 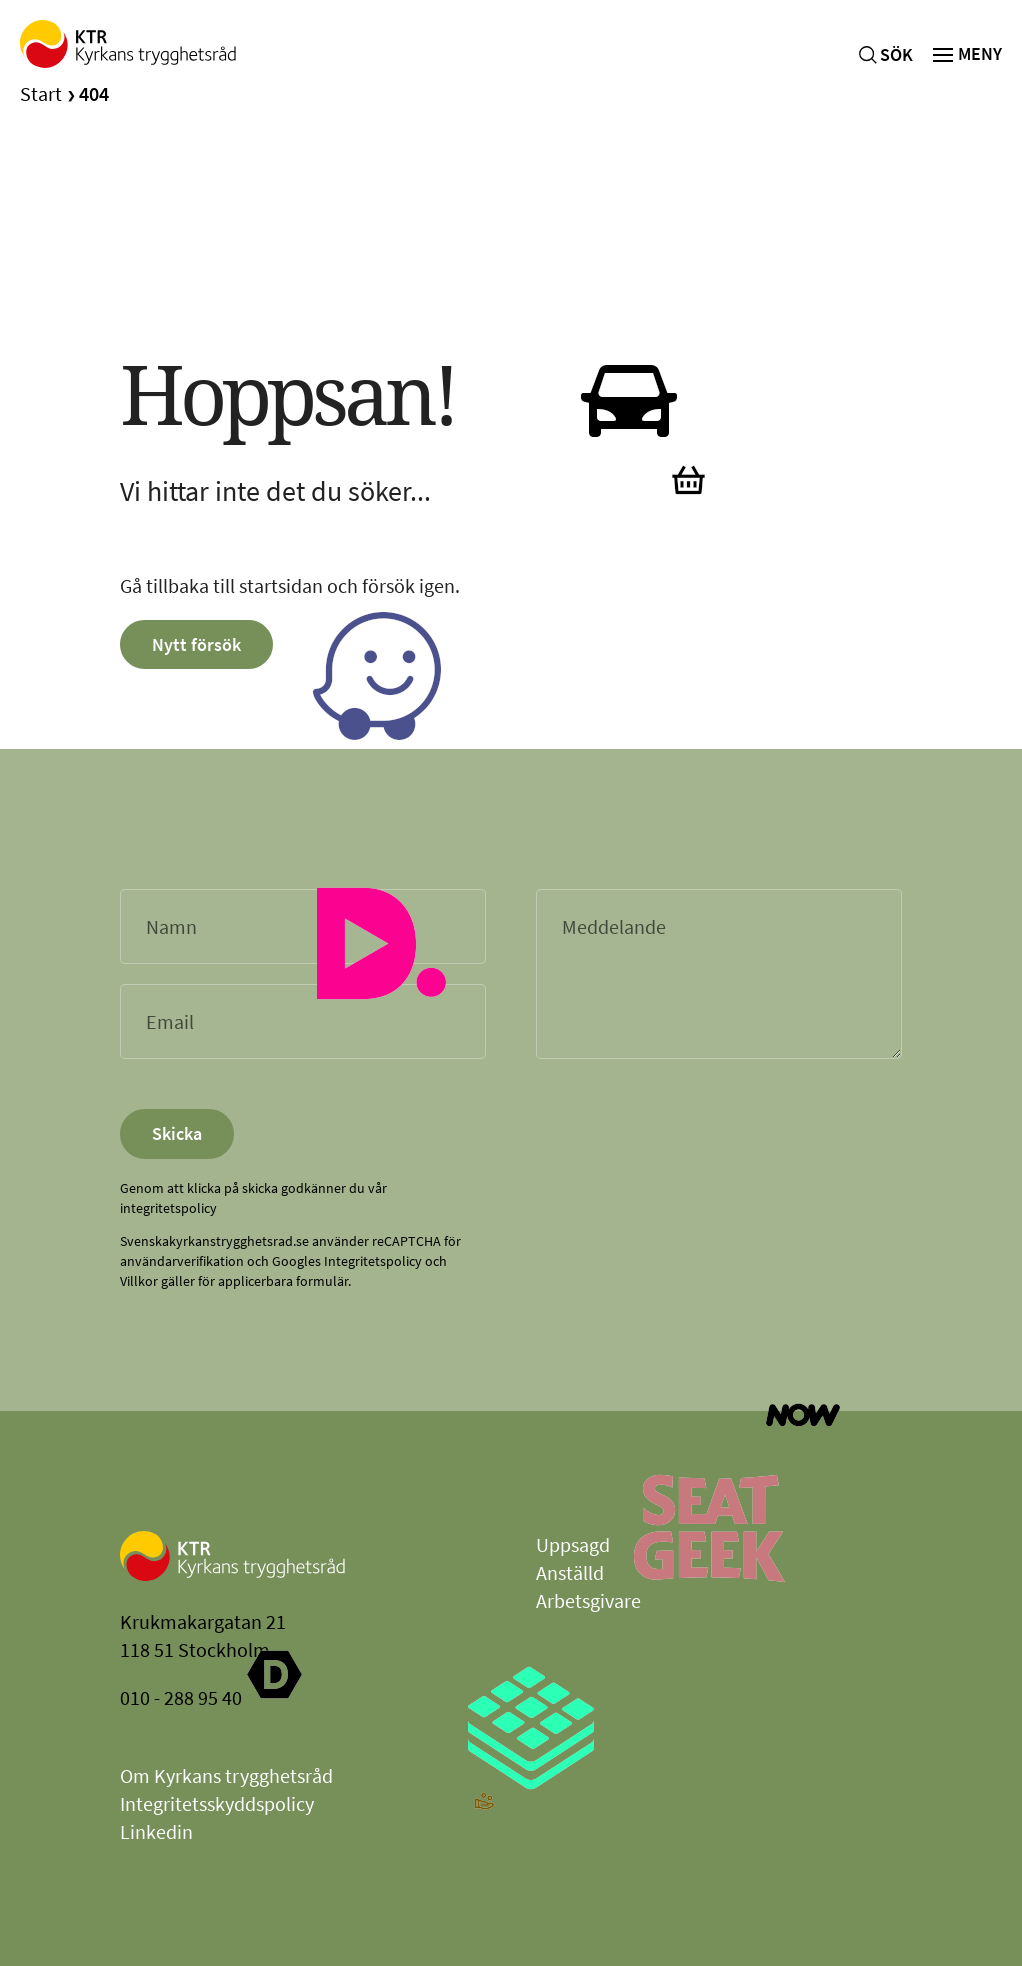 What do you see at coordinates (377, 676) in the screenshot?
I see `open Waze navigation app` at bounding box center [377, 676].